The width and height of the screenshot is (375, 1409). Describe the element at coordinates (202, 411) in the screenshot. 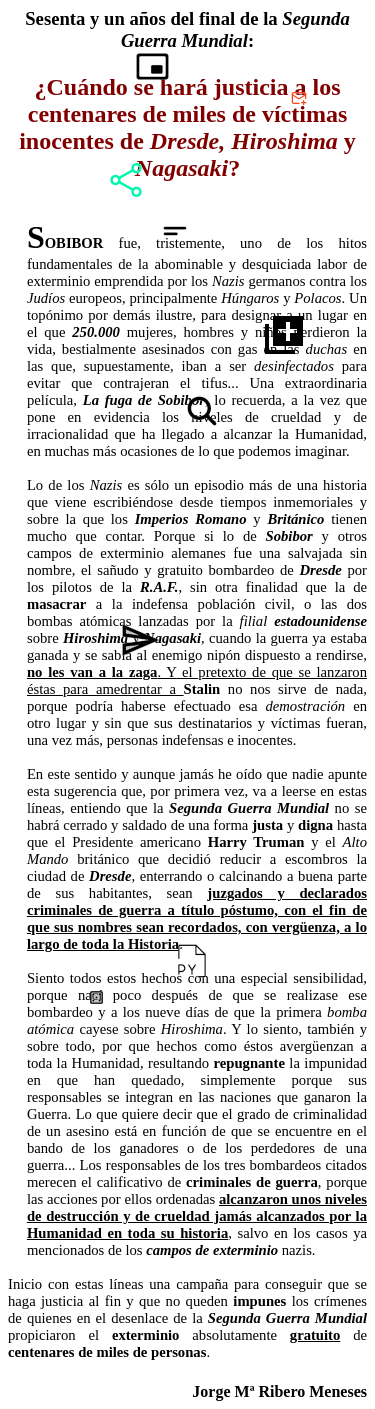

I see `search for content` at that location.